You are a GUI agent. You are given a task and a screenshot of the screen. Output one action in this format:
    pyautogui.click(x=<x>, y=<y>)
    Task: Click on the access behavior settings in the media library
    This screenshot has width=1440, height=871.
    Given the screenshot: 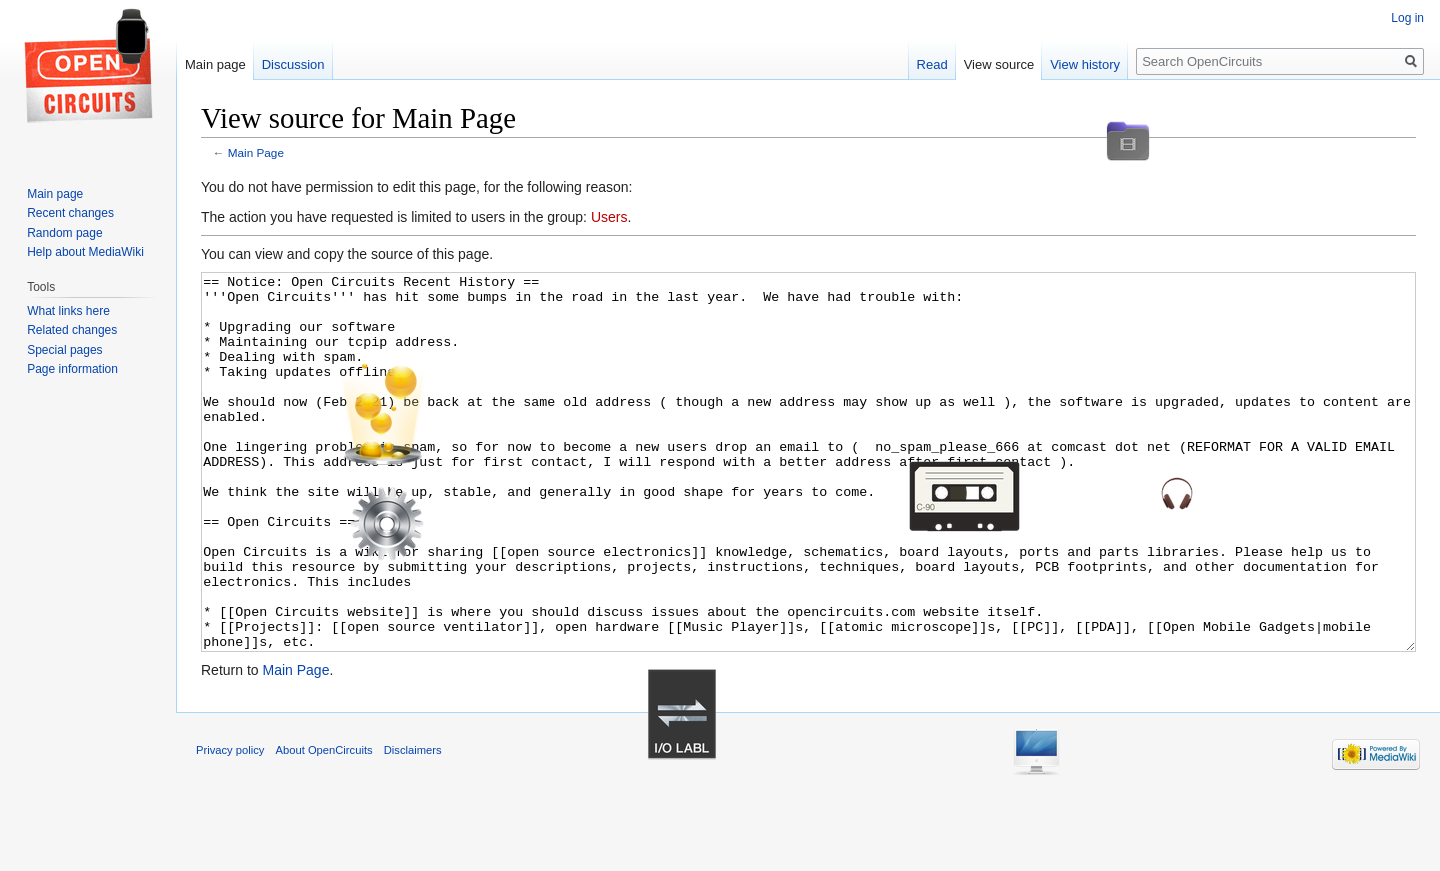 What is the action you would take?
    pyautogui.click(x=387, y=524)
    